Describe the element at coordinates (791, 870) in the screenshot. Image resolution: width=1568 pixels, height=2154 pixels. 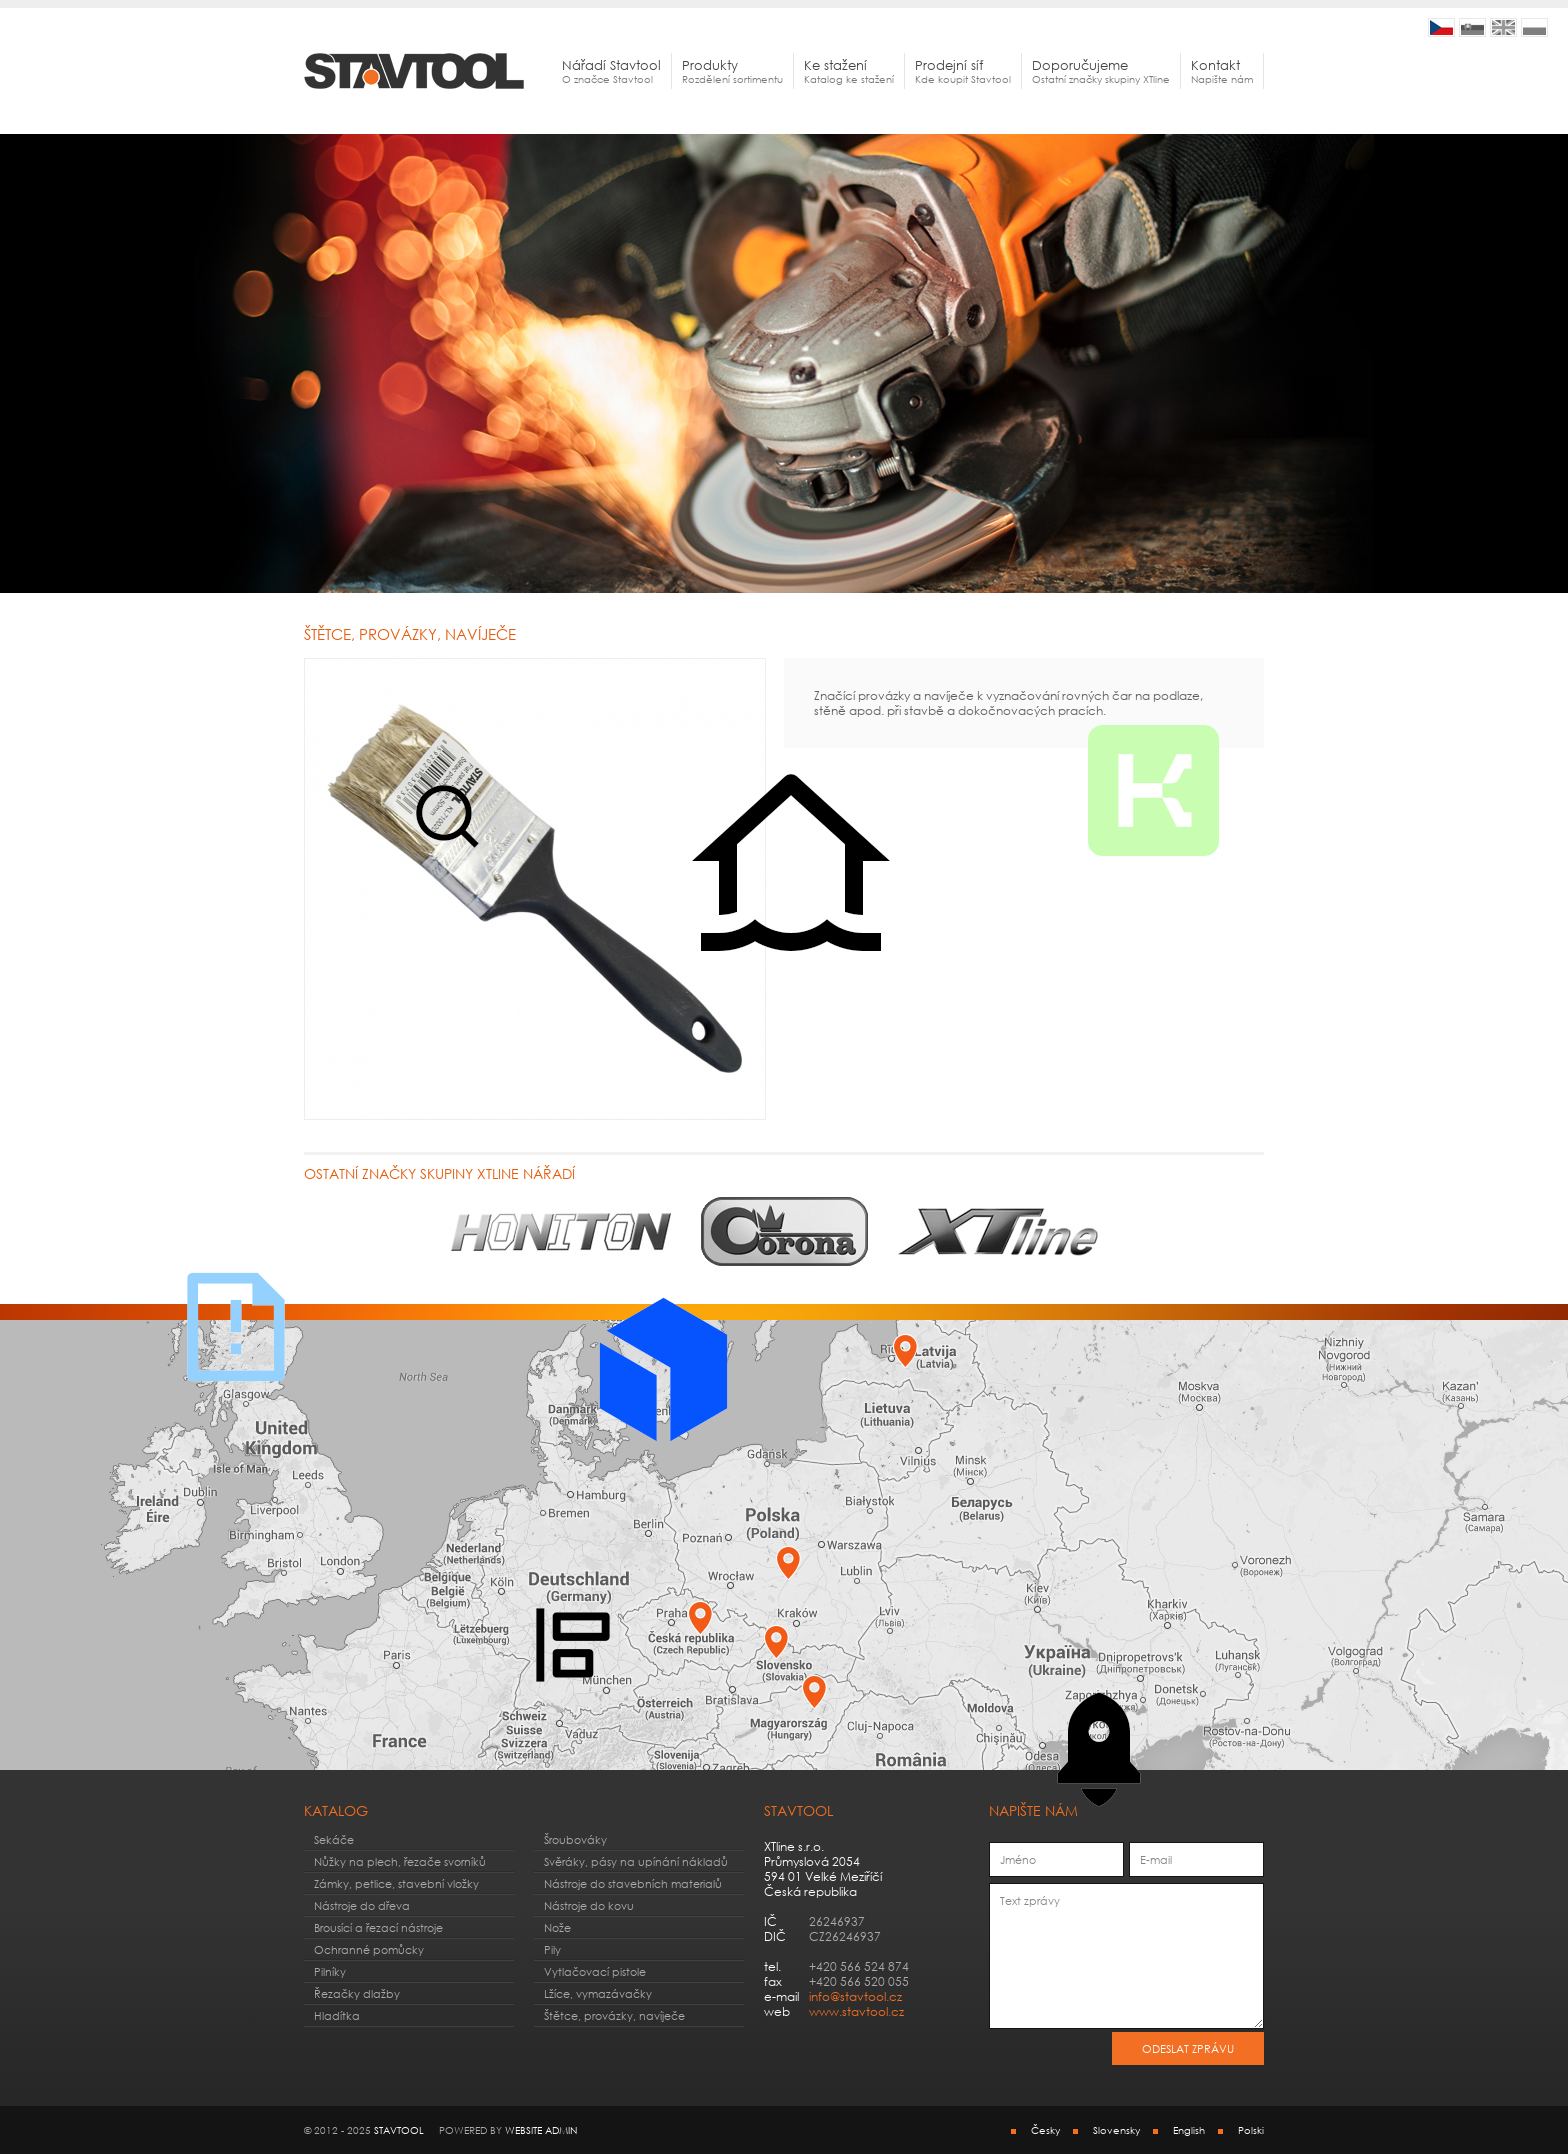
I see `indicates flood warning or alert` at that location.